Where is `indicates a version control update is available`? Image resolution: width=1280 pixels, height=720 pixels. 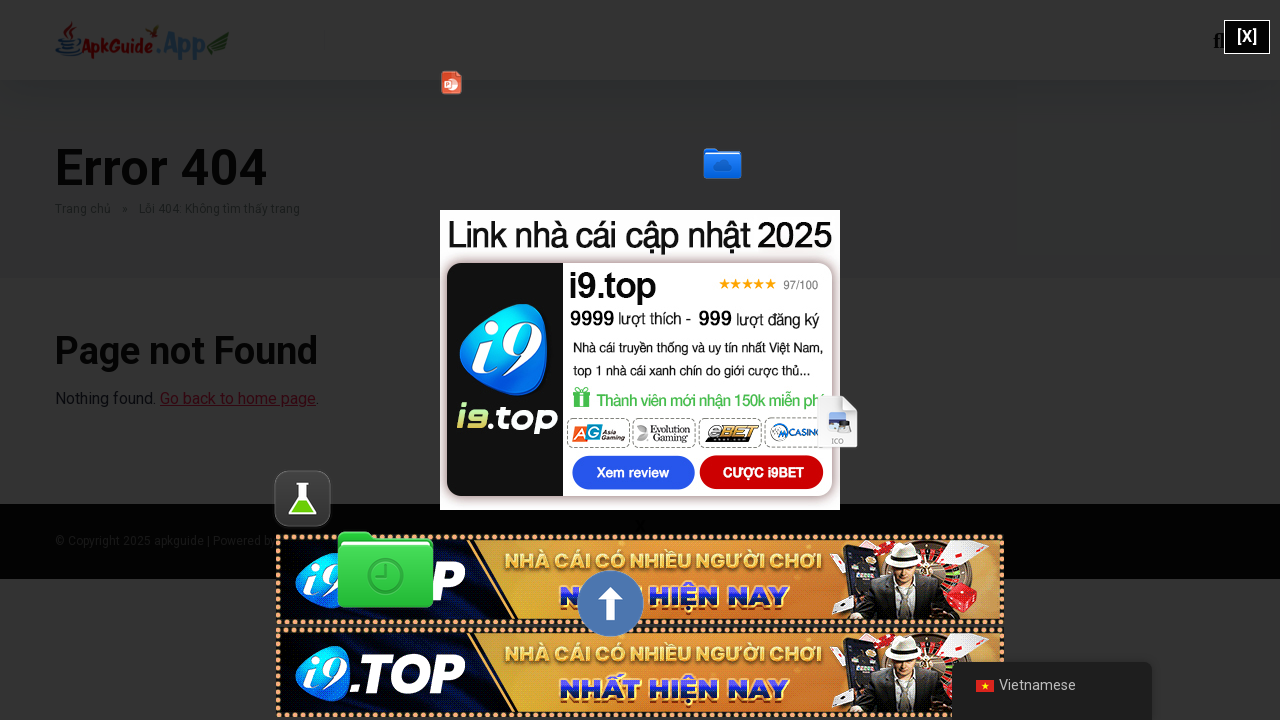 indicates a version control update is available is located at coordinates (610, 603).